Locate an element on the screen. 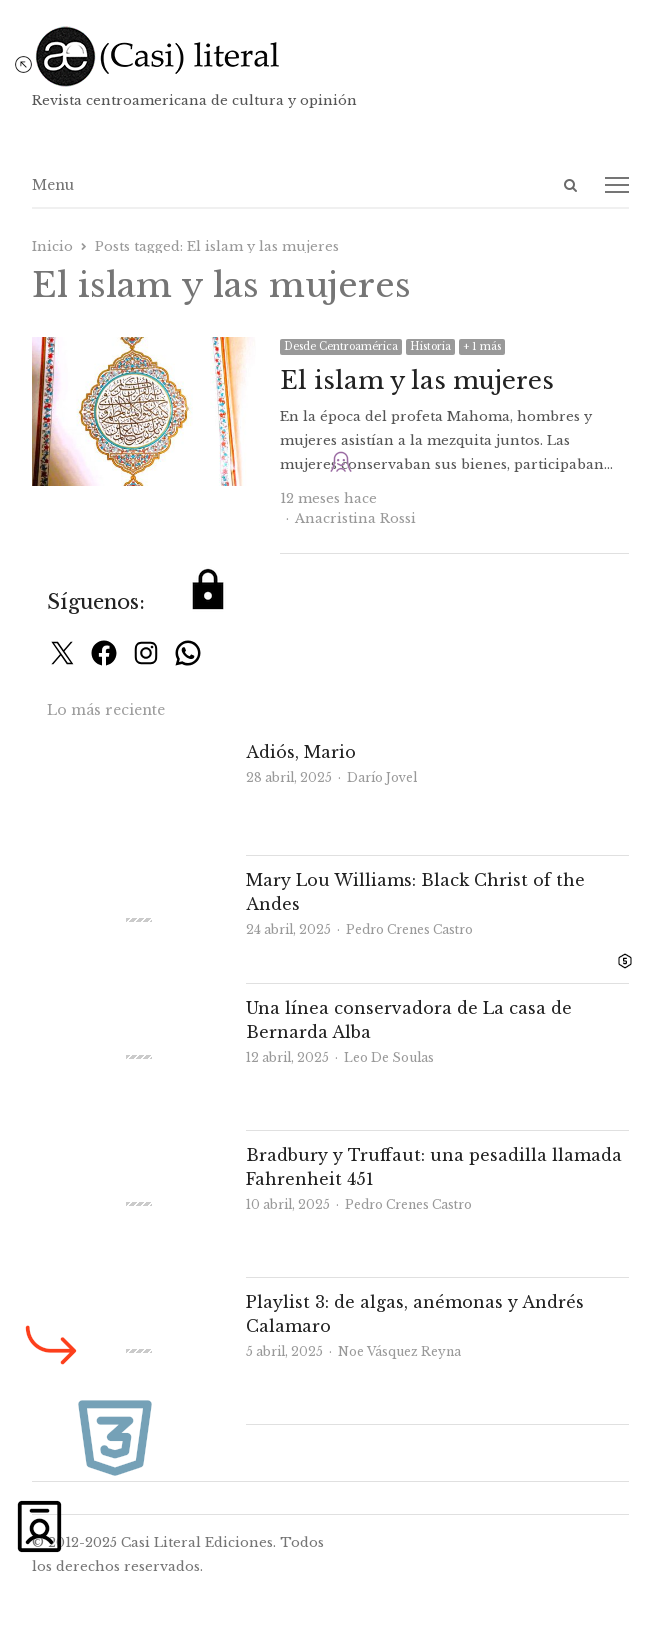 The image size is (661, 1633). indicates step 5 in a multi-step process is located at coordinates (625, 961).